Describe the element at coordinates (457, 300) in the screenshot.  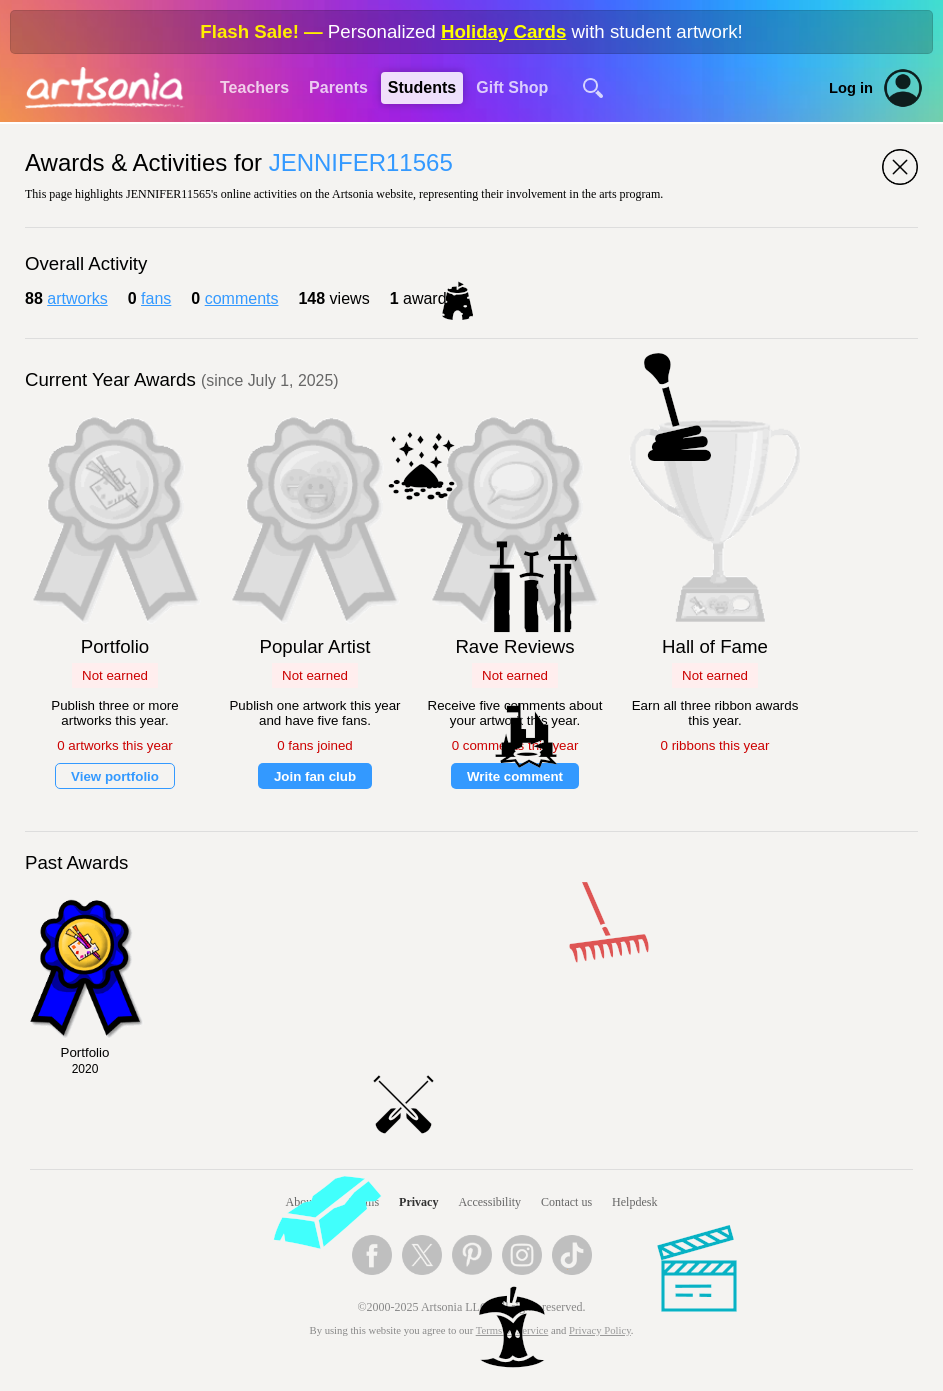
I see `access beach or sandbox game mode` at that location.